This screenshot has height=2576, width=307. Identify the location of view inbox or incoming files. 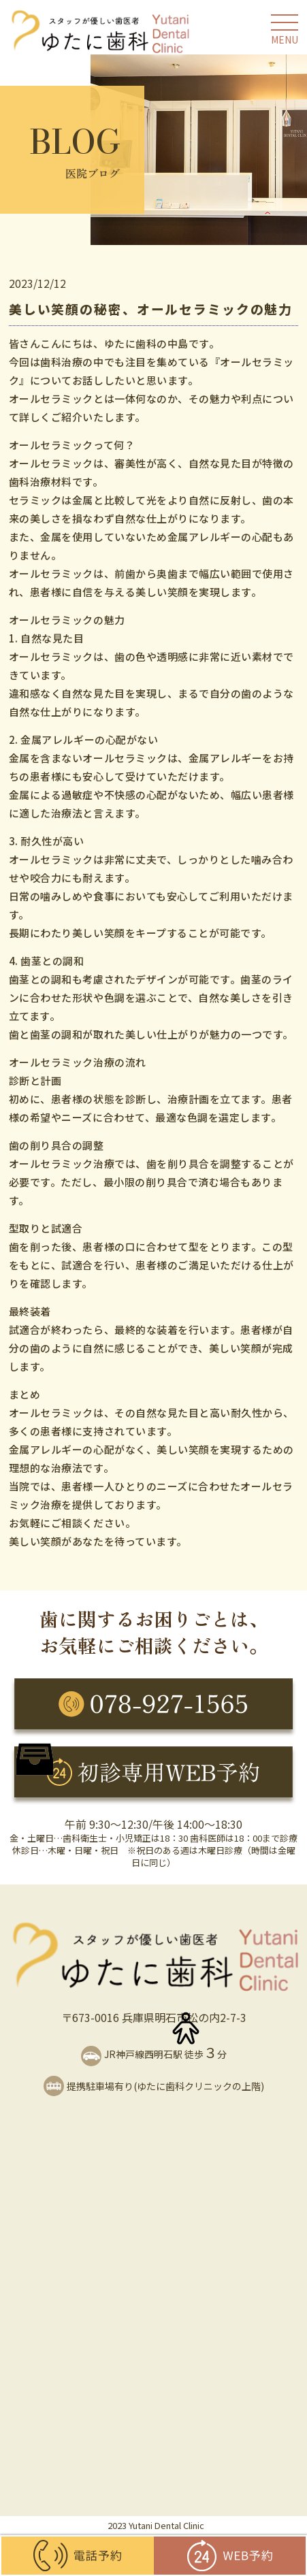
(35, 1759).